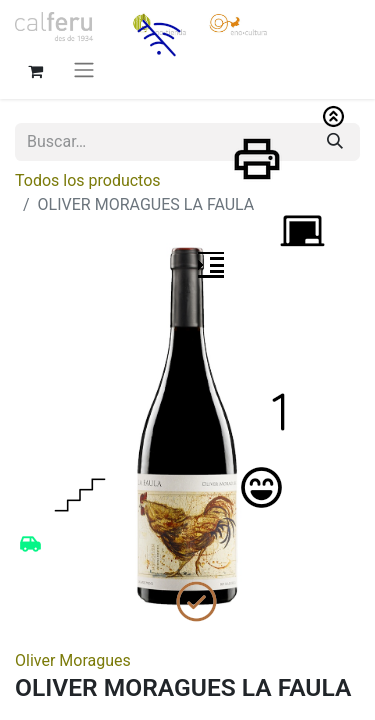  What do you see at coordinates (302, 231) in the screenshot?
I see `access whiteboard or presentation mode` at bounding box center [302, 231].